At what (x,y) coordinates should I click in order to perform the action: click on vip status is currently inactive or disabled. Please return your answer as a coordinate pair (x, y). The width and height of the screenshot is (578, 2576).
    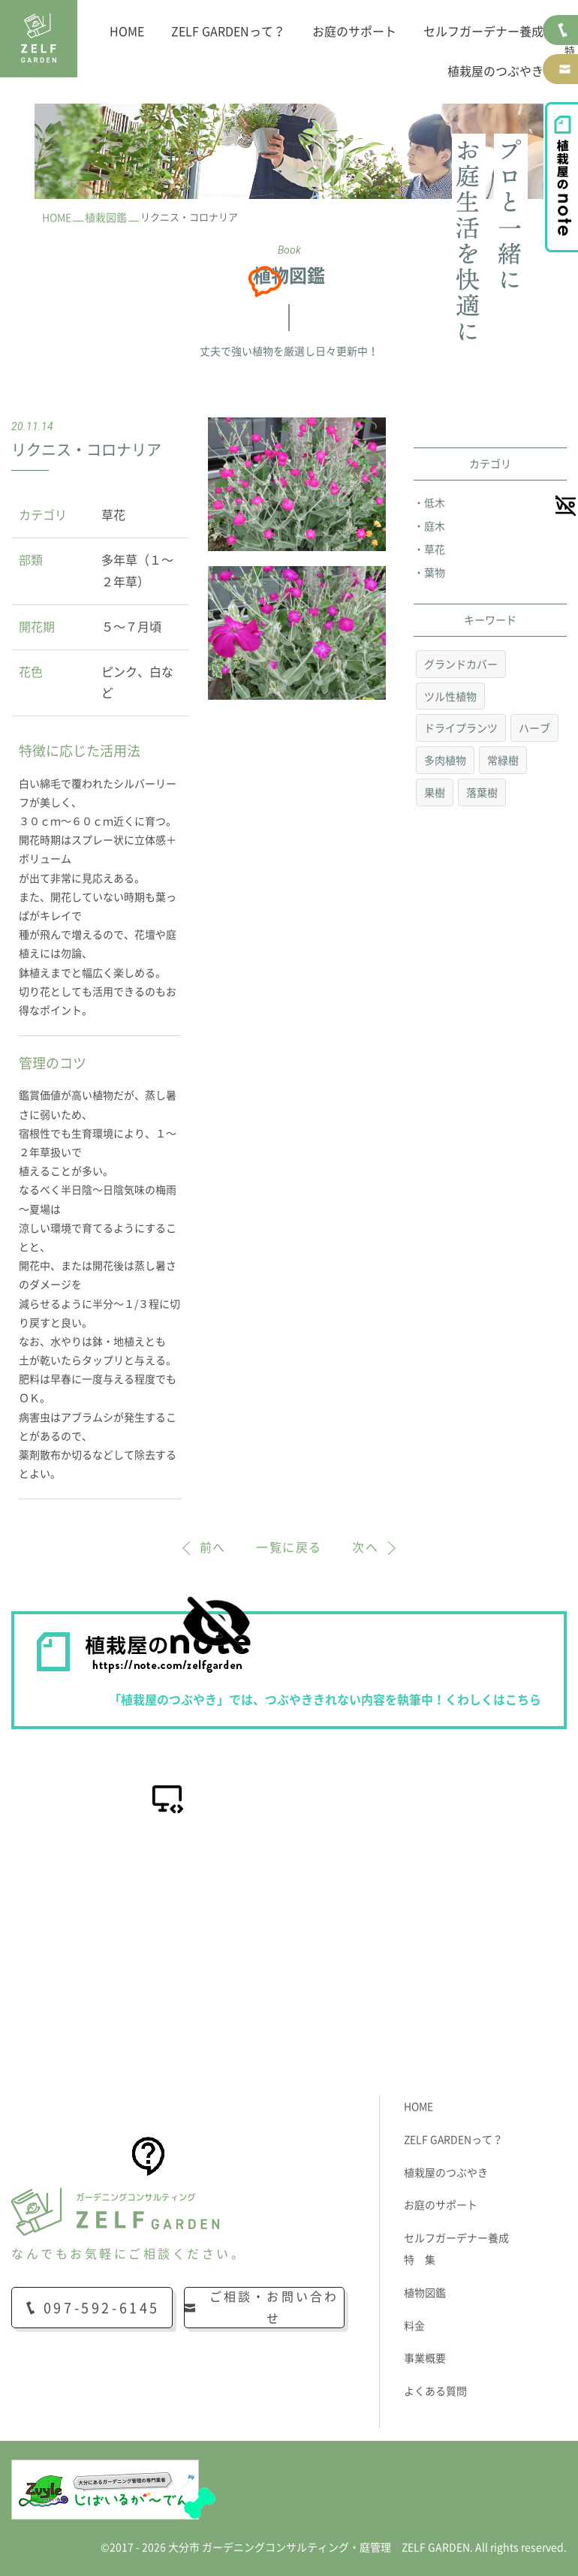
    Looking at the image, I should click on (565, 505).